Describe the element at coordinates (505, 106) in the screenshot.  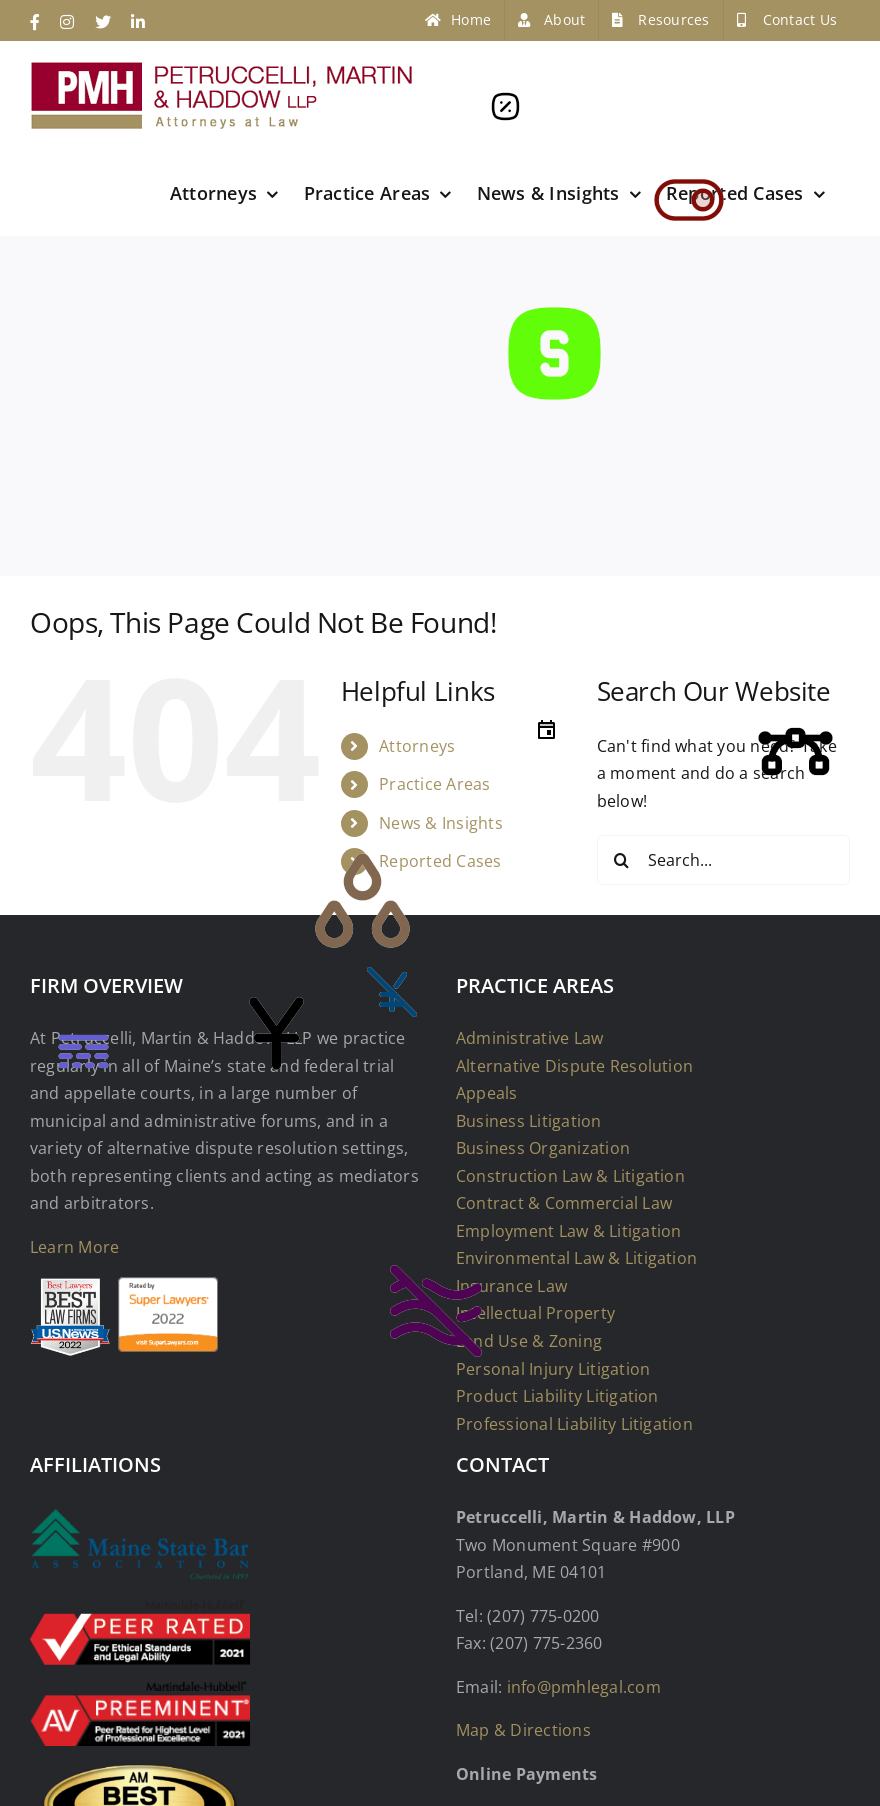
I see `view discount or promotional offer` at that location.